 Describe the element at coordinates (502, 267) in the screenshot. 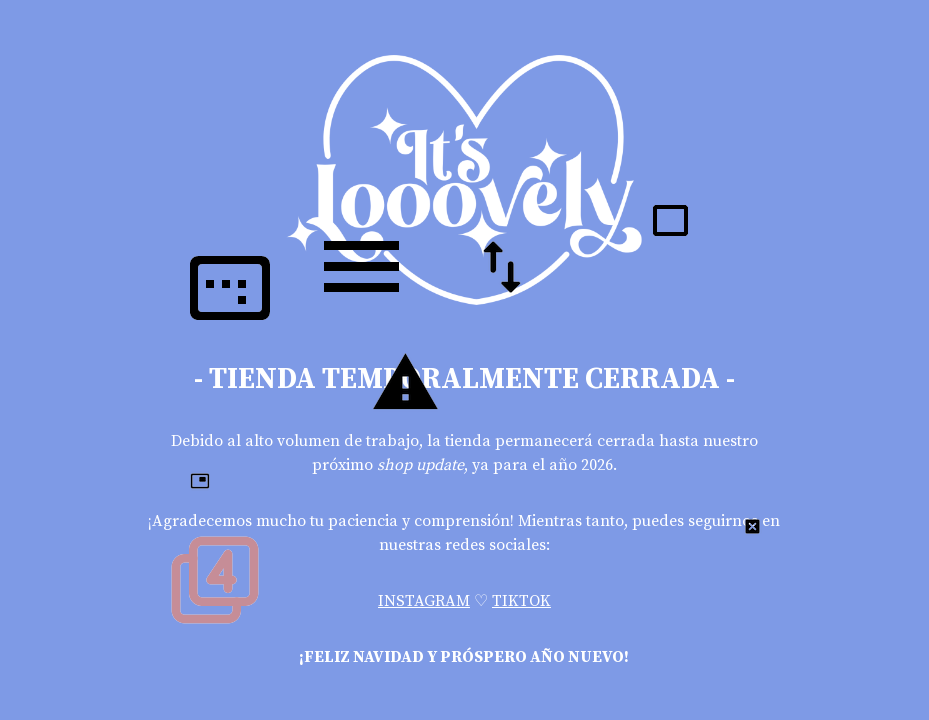

I see `import or export data` at that location.